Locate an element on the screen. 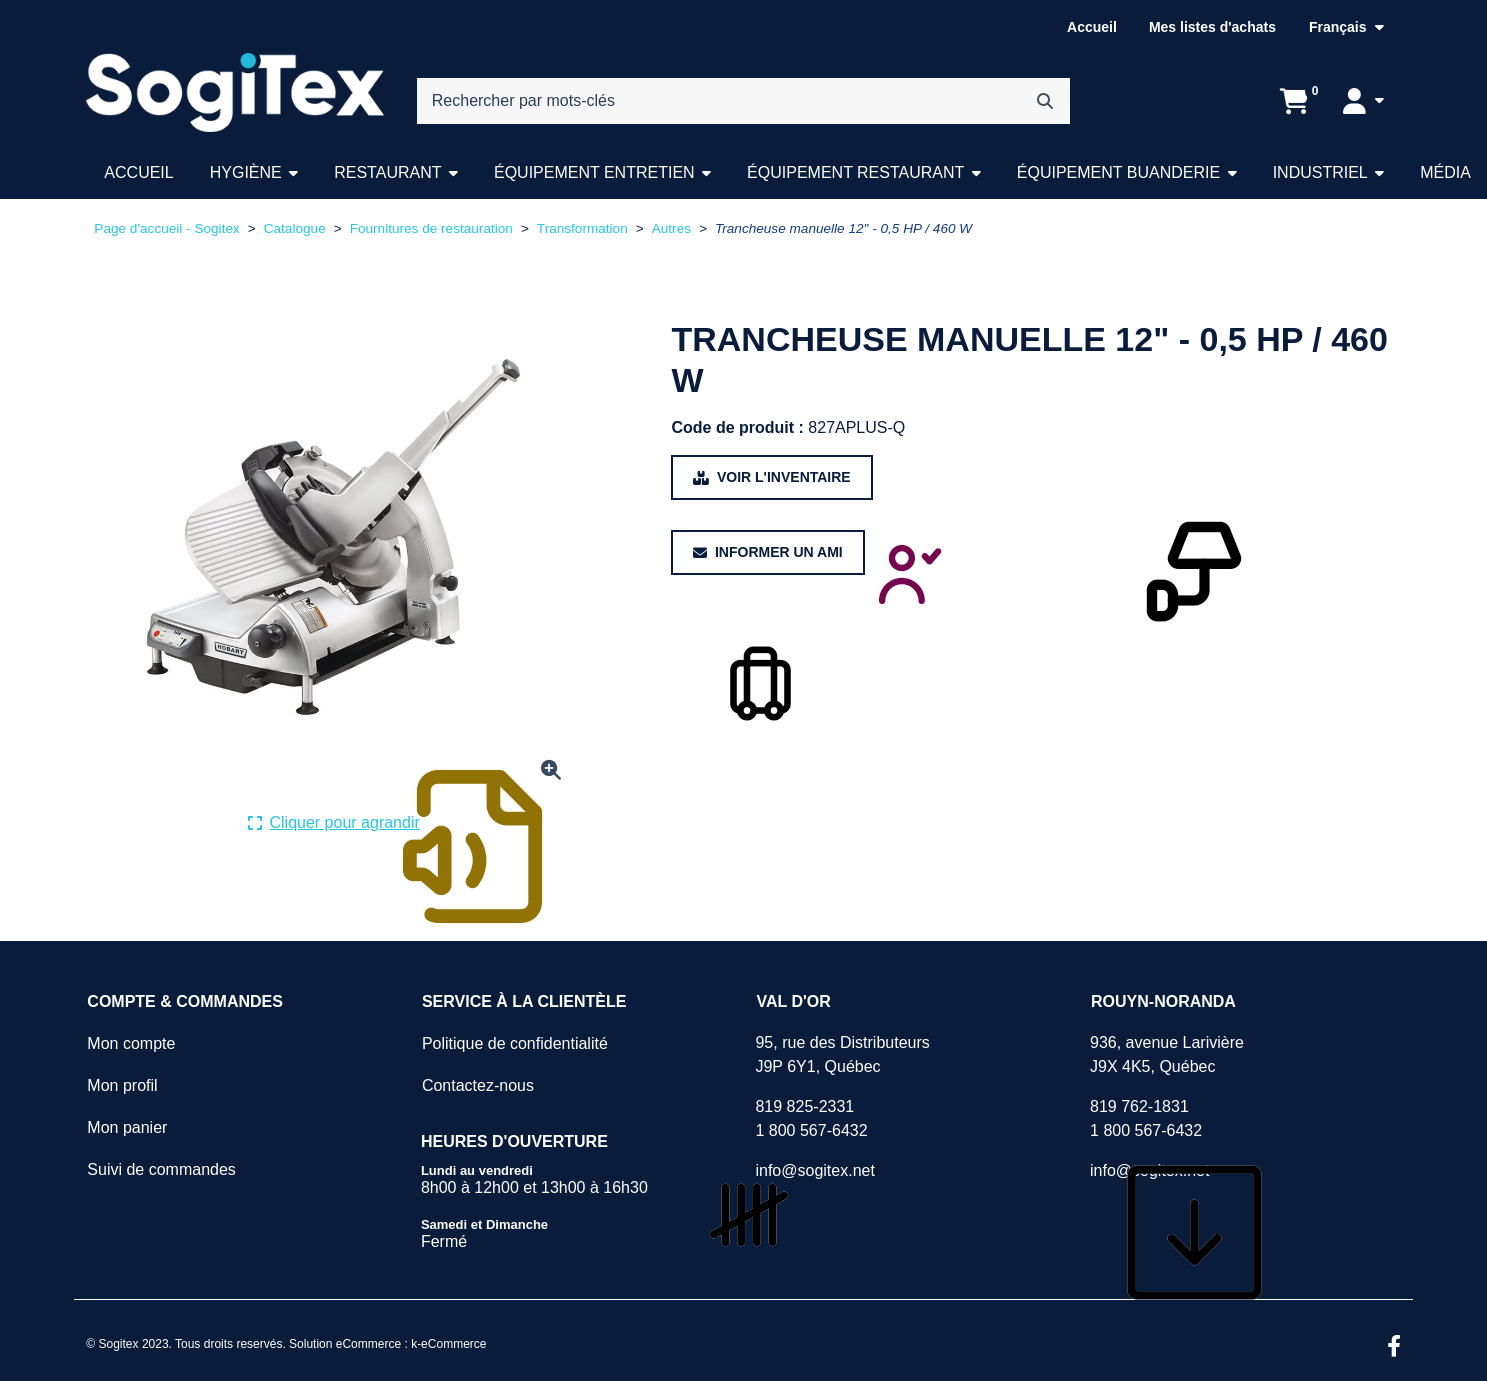  open audio file is located at coordinates (479, 846).